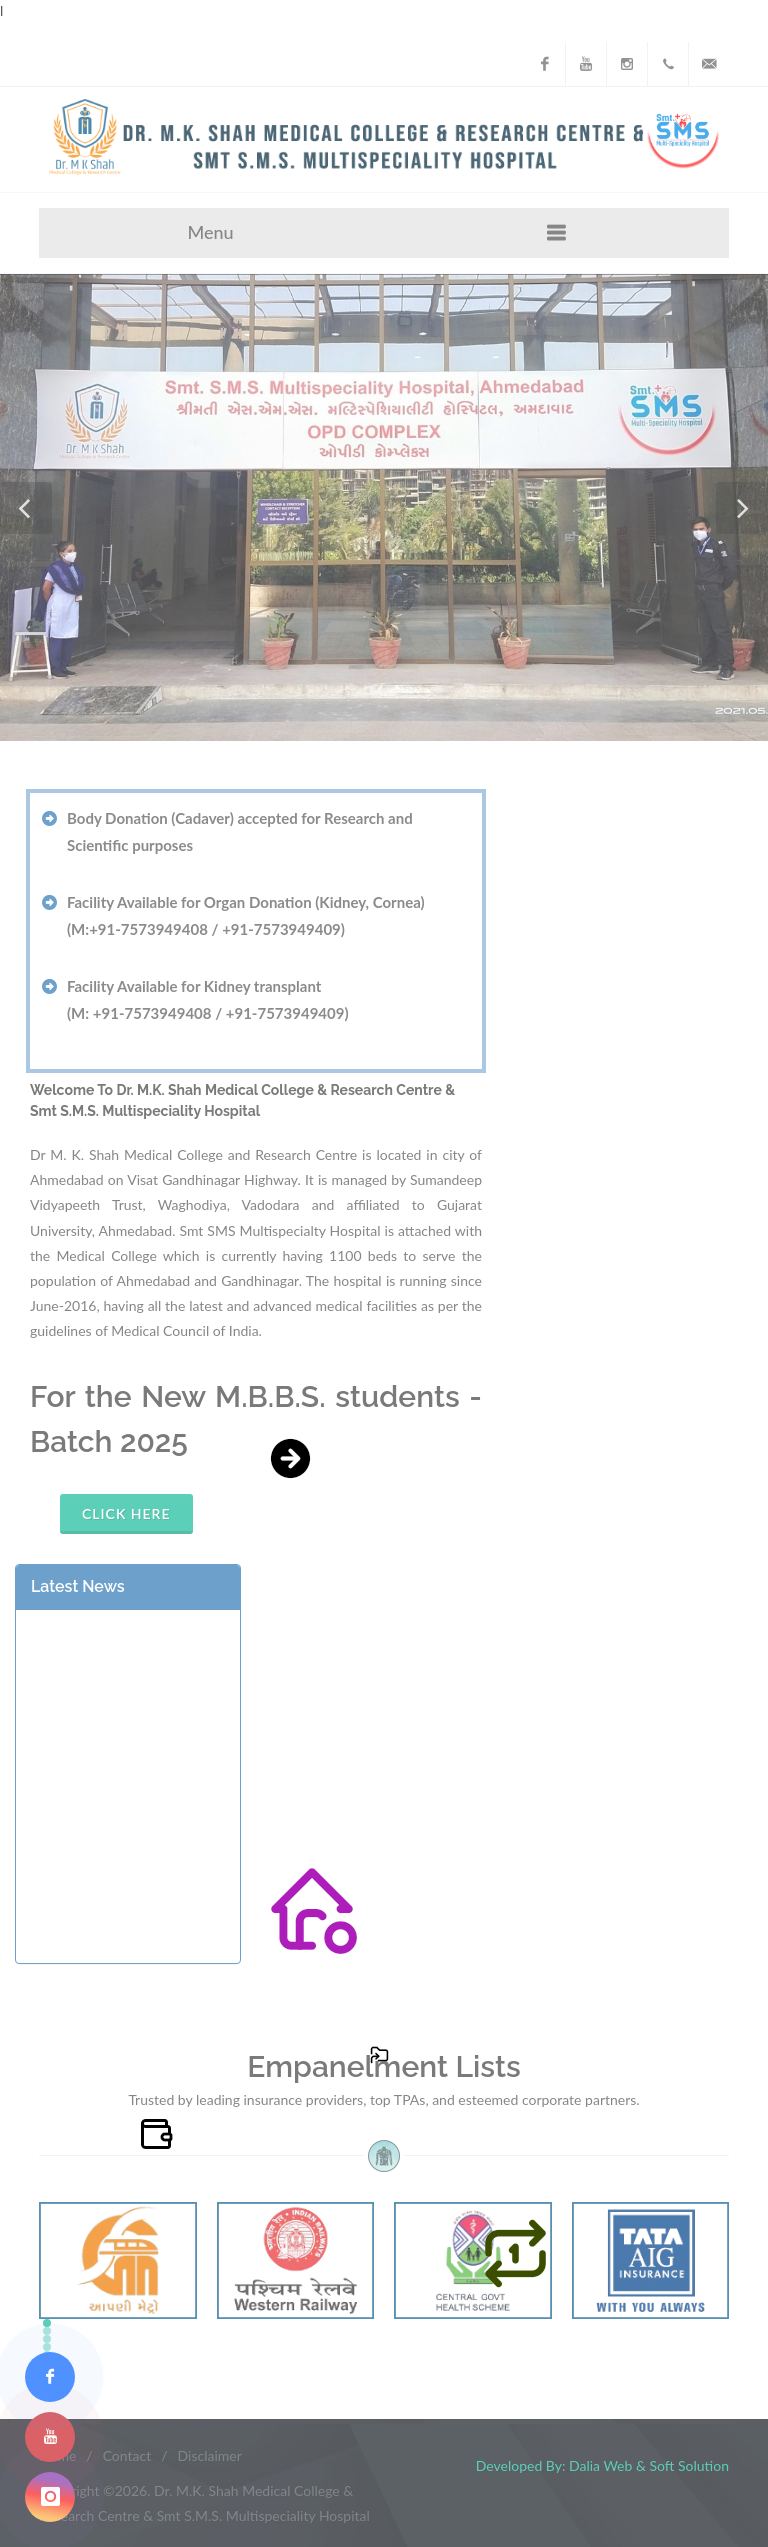  What do you see at coordinates (379, 2054) in the screenshot?
I see `create a symbolic link to this folder` at bounding box center [379, 2054].